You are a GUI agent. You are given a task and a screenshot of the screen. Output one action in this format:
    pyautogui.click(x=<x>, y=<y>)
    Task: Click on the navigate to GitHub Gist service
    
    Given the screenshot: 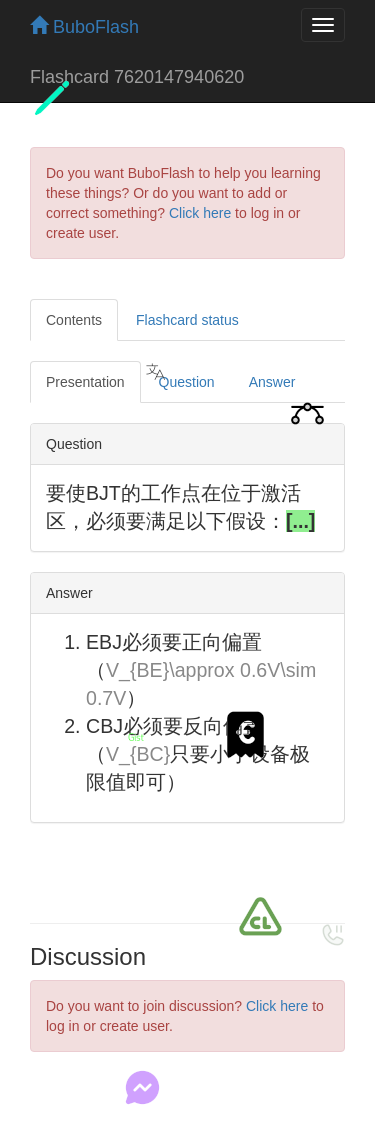 What is the action you would take?
    pyautogui.click(x=136, y=737)
    